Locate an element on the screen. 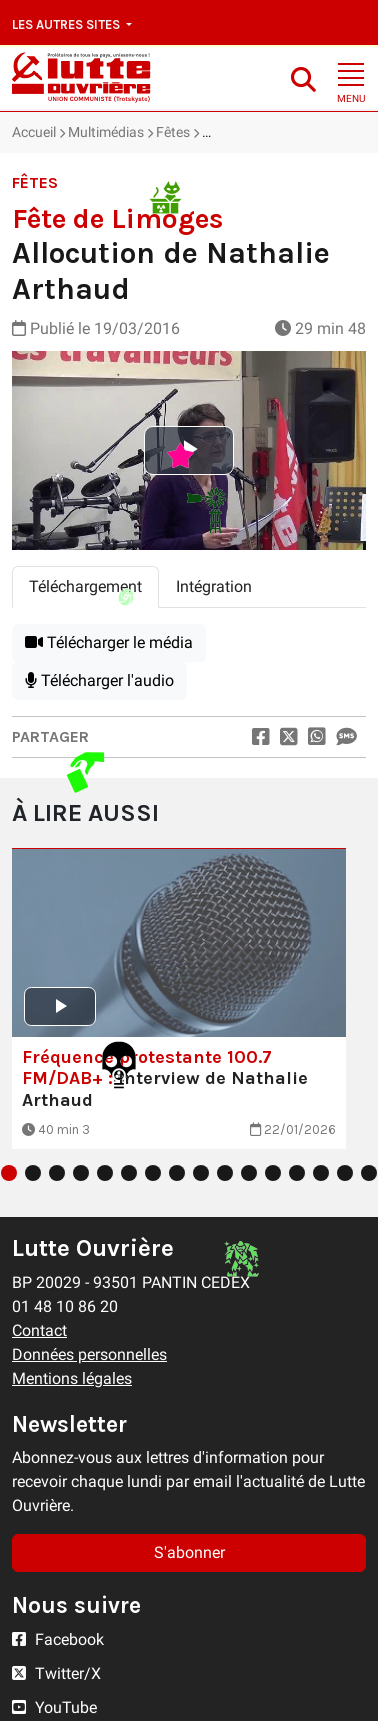  camera shutter or aperture control is located at coordinates (126, 597).